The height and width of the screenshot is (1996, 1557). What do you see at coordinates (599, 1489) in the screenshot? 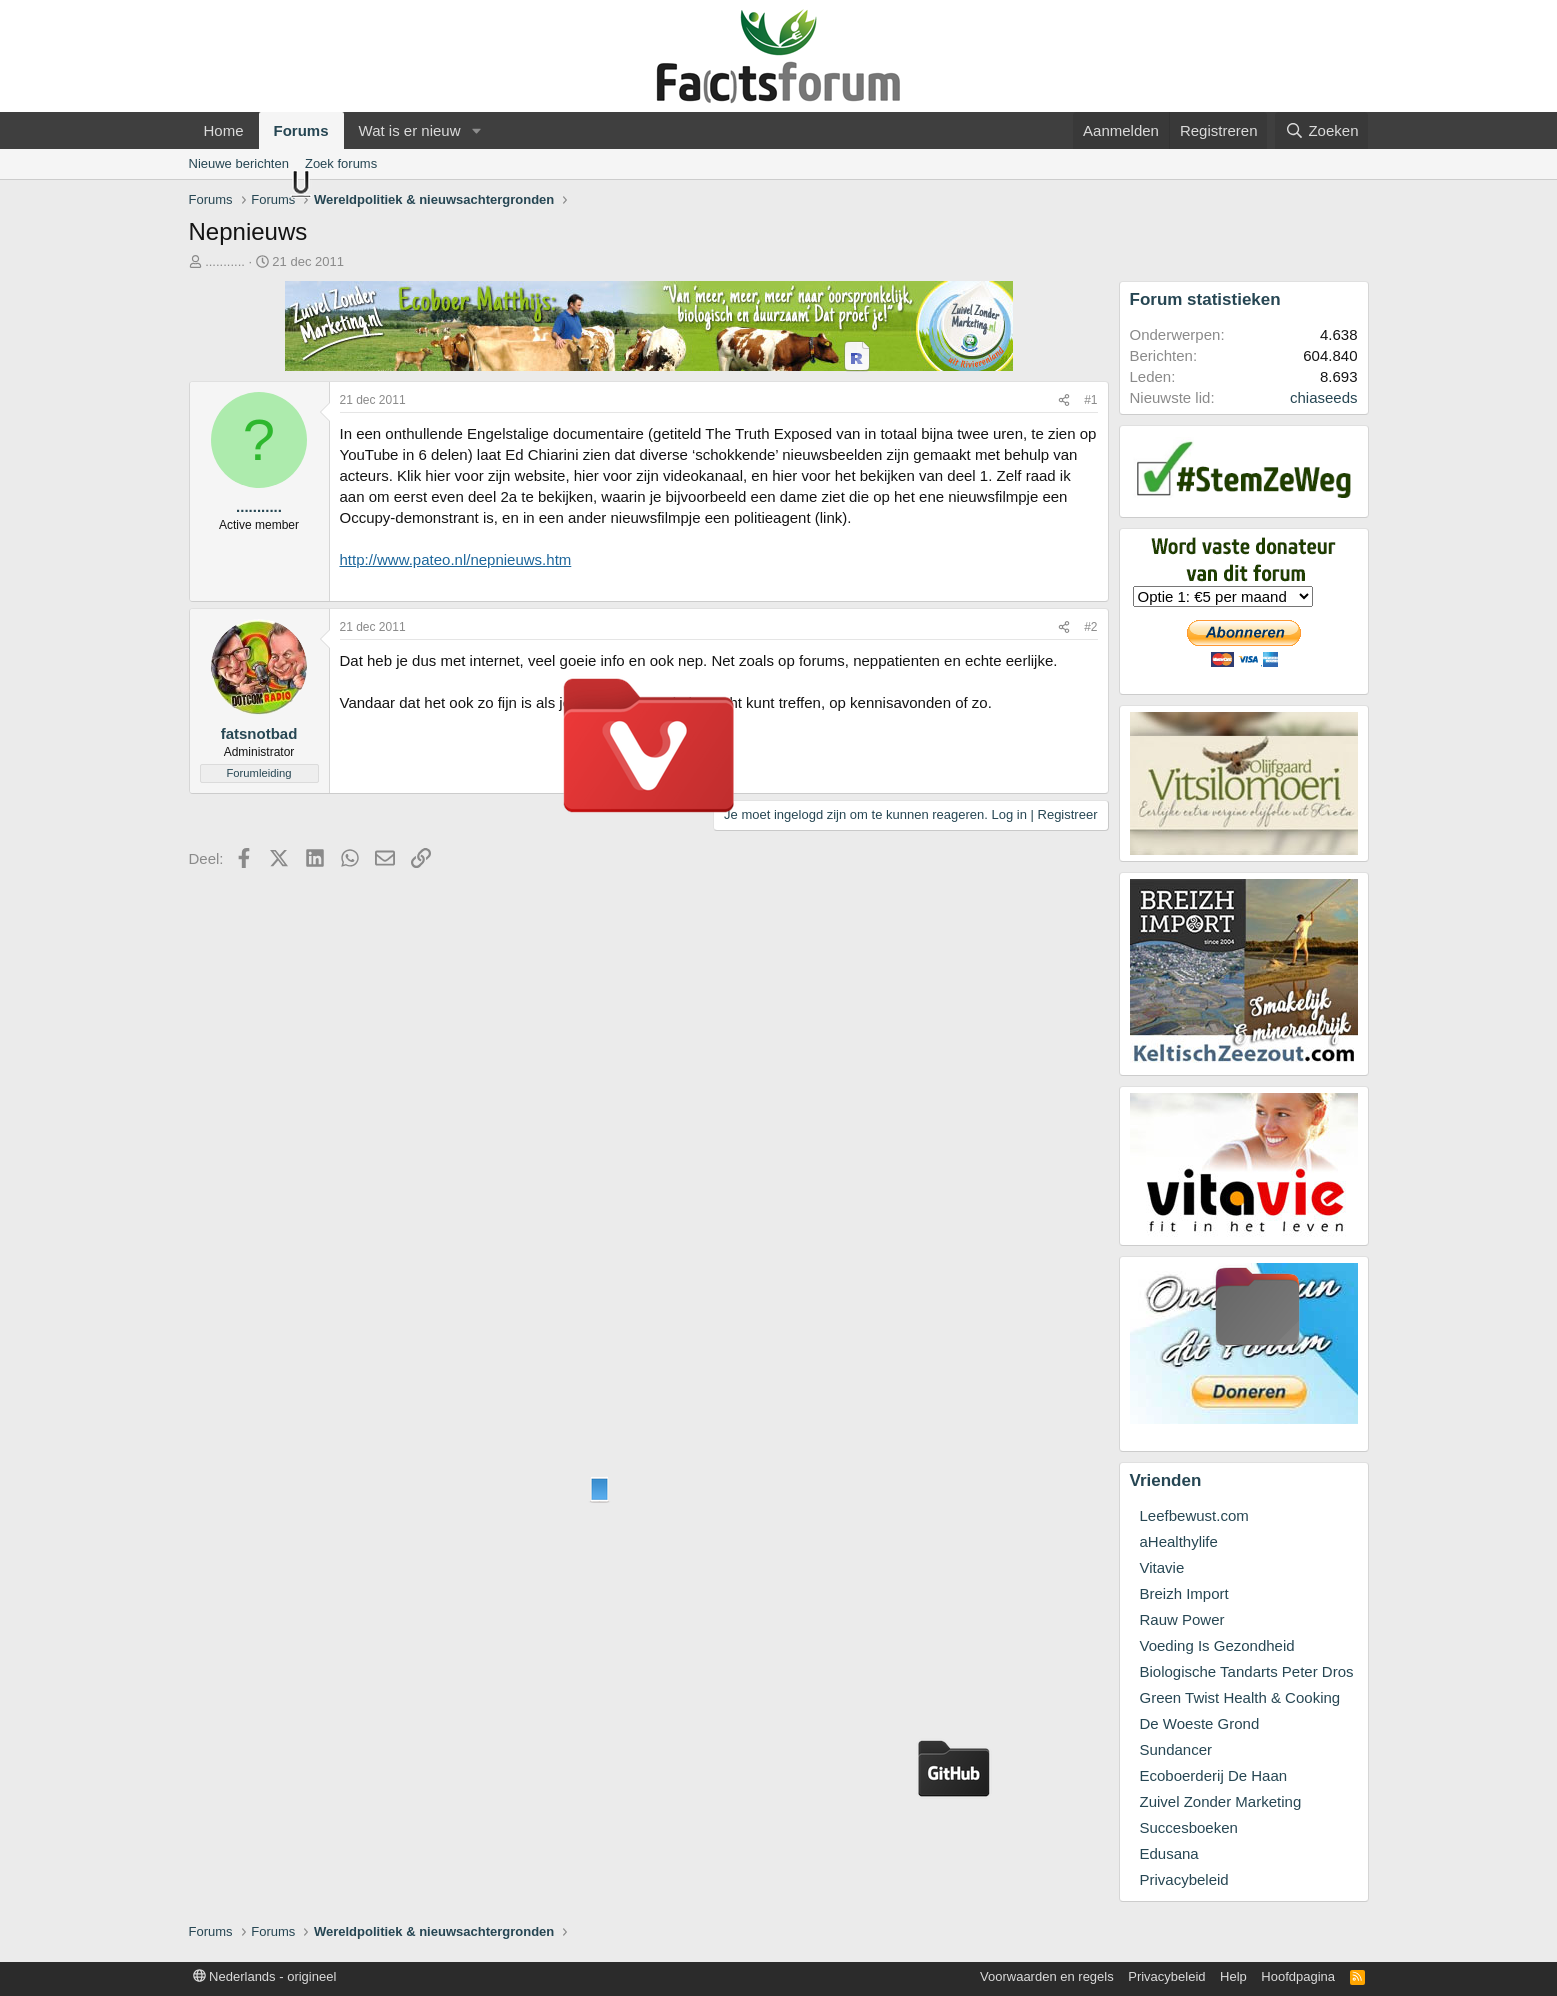
I see `iPad device connected to this computer` at bounding box center [599, 1489].